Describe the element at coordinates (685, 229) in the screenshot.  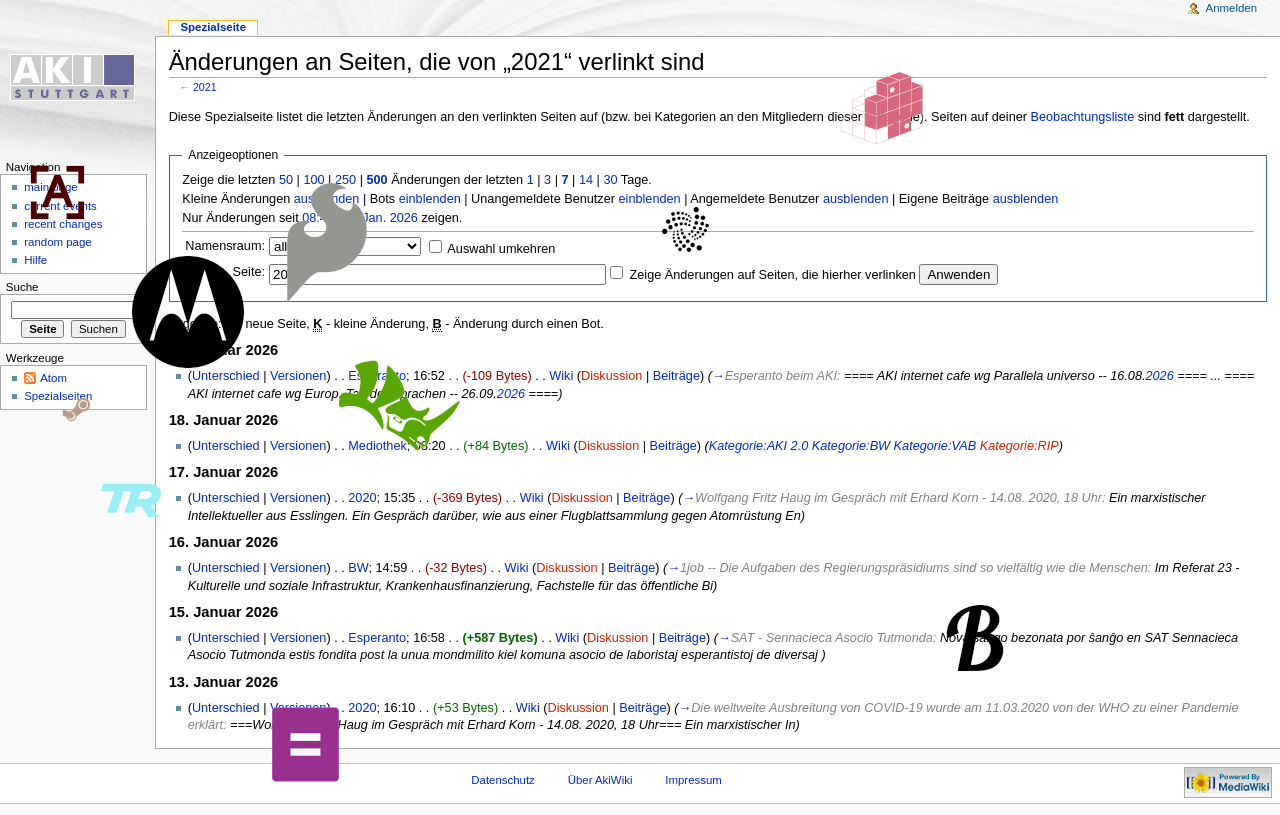
I see `IOTA cryptocurrency logo` at that location.